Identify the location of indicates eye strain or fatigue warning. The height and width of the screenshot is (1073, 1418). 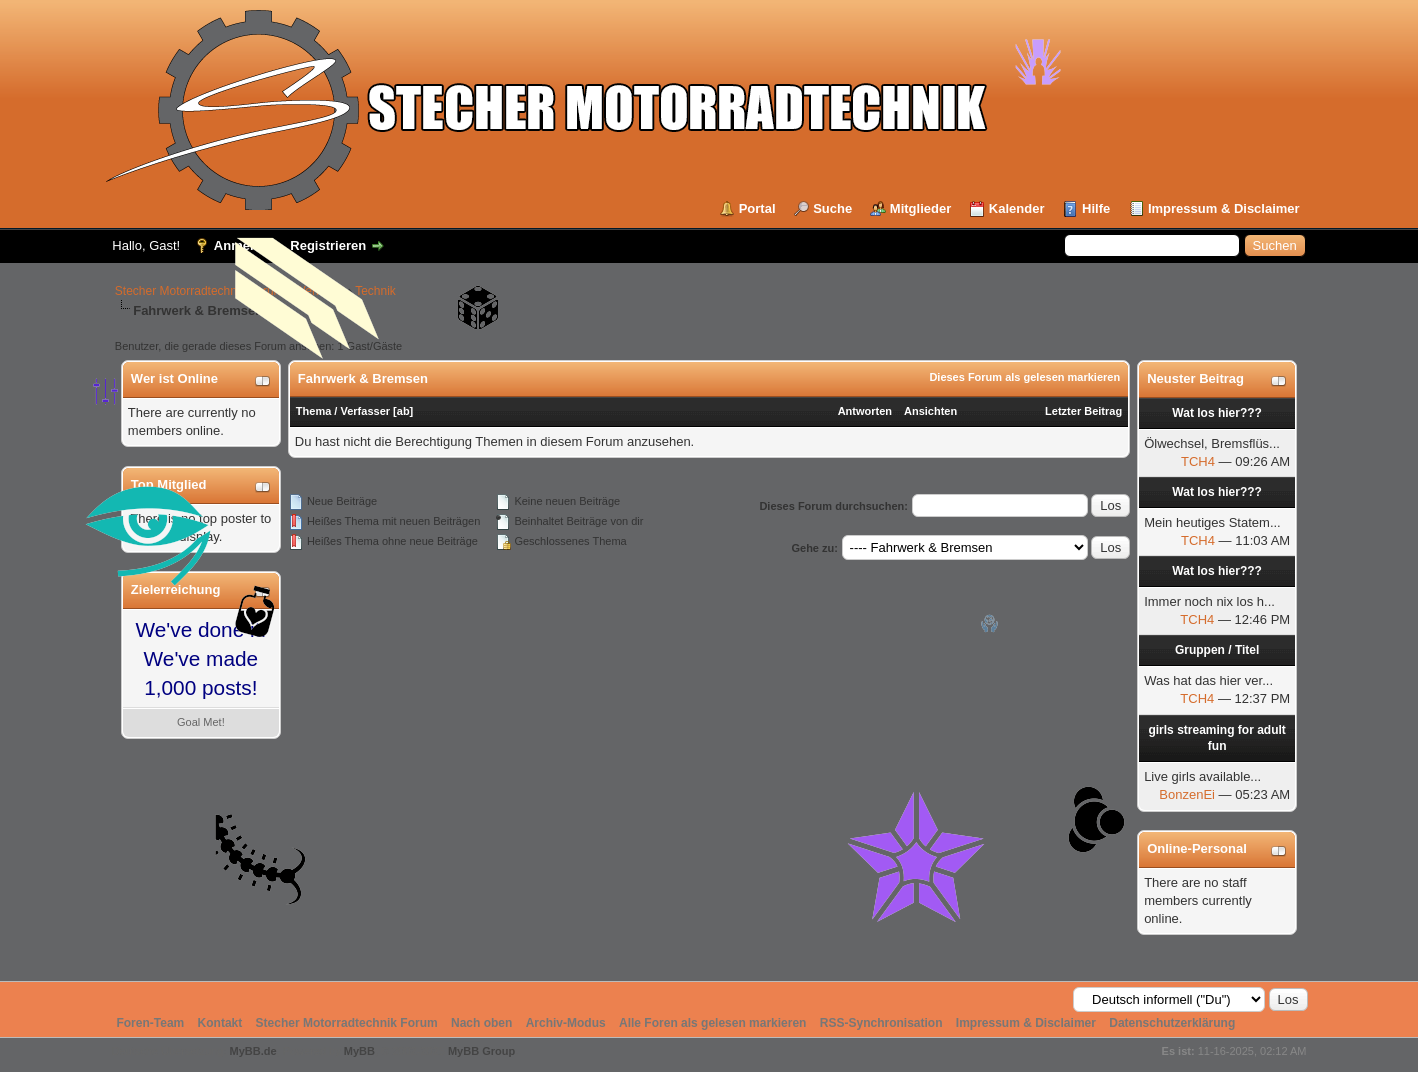
(148, 522).